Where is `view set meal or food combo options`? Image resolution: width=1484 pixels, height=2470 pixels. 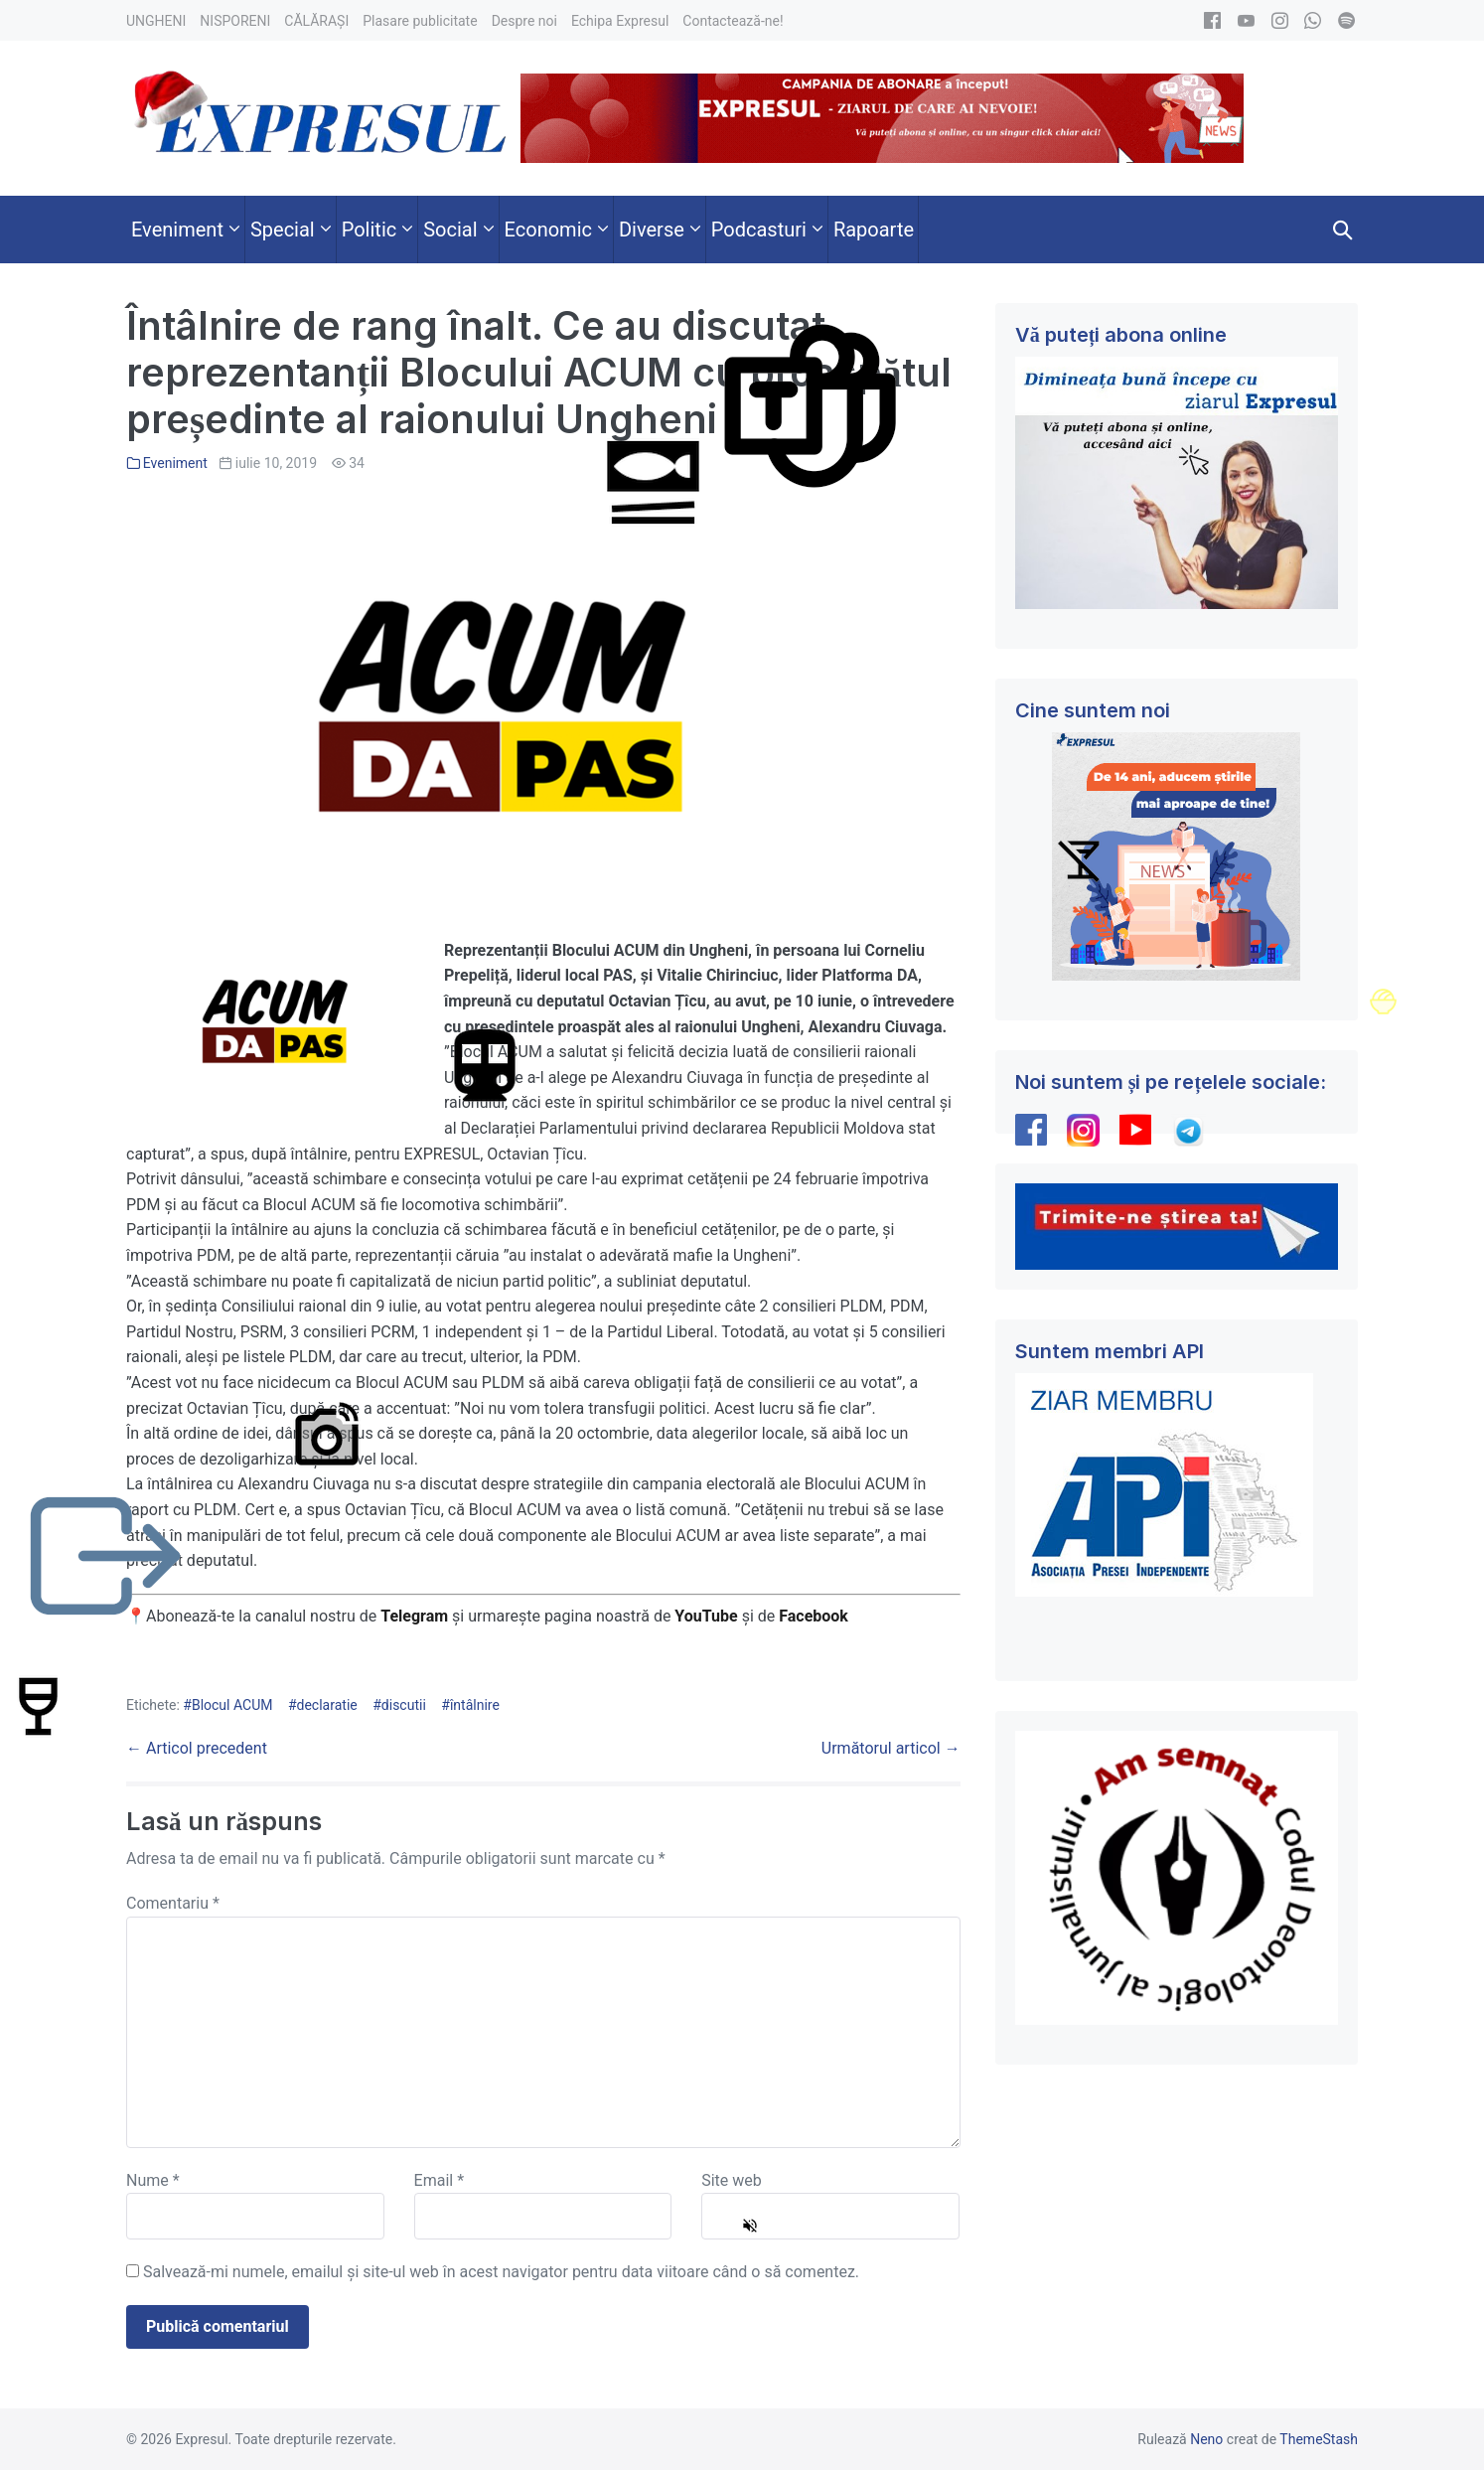
view set meal or food combo options is located at coordinates (653, 482).